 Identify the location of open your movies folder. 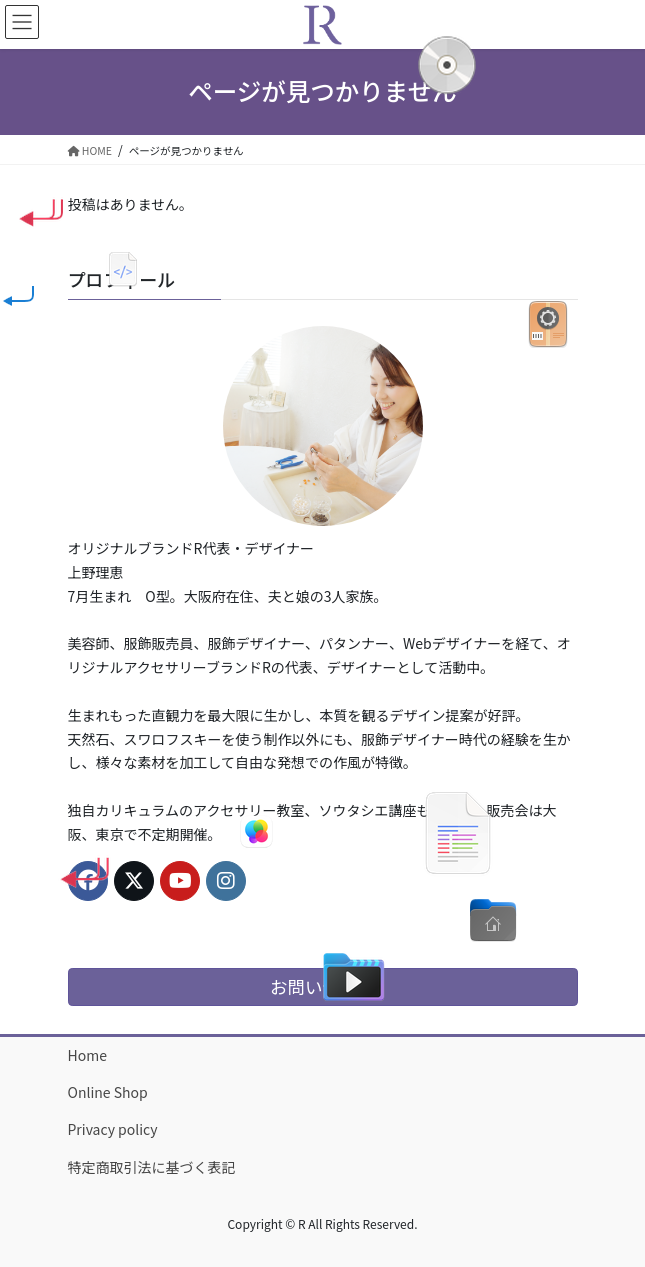
(353, 978).